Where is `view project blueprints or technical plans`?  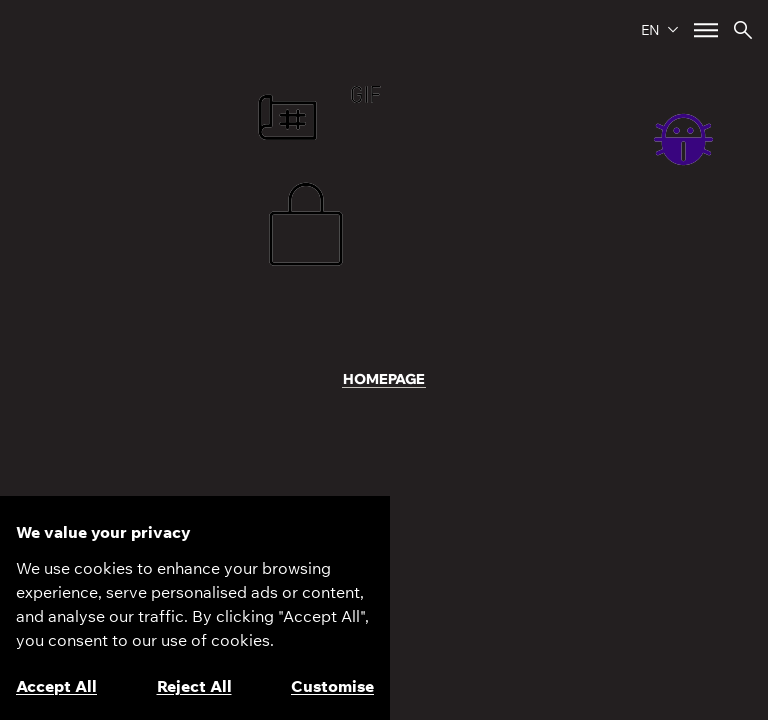
view project blueprints or technical plans is located at coordinates (287, 119).